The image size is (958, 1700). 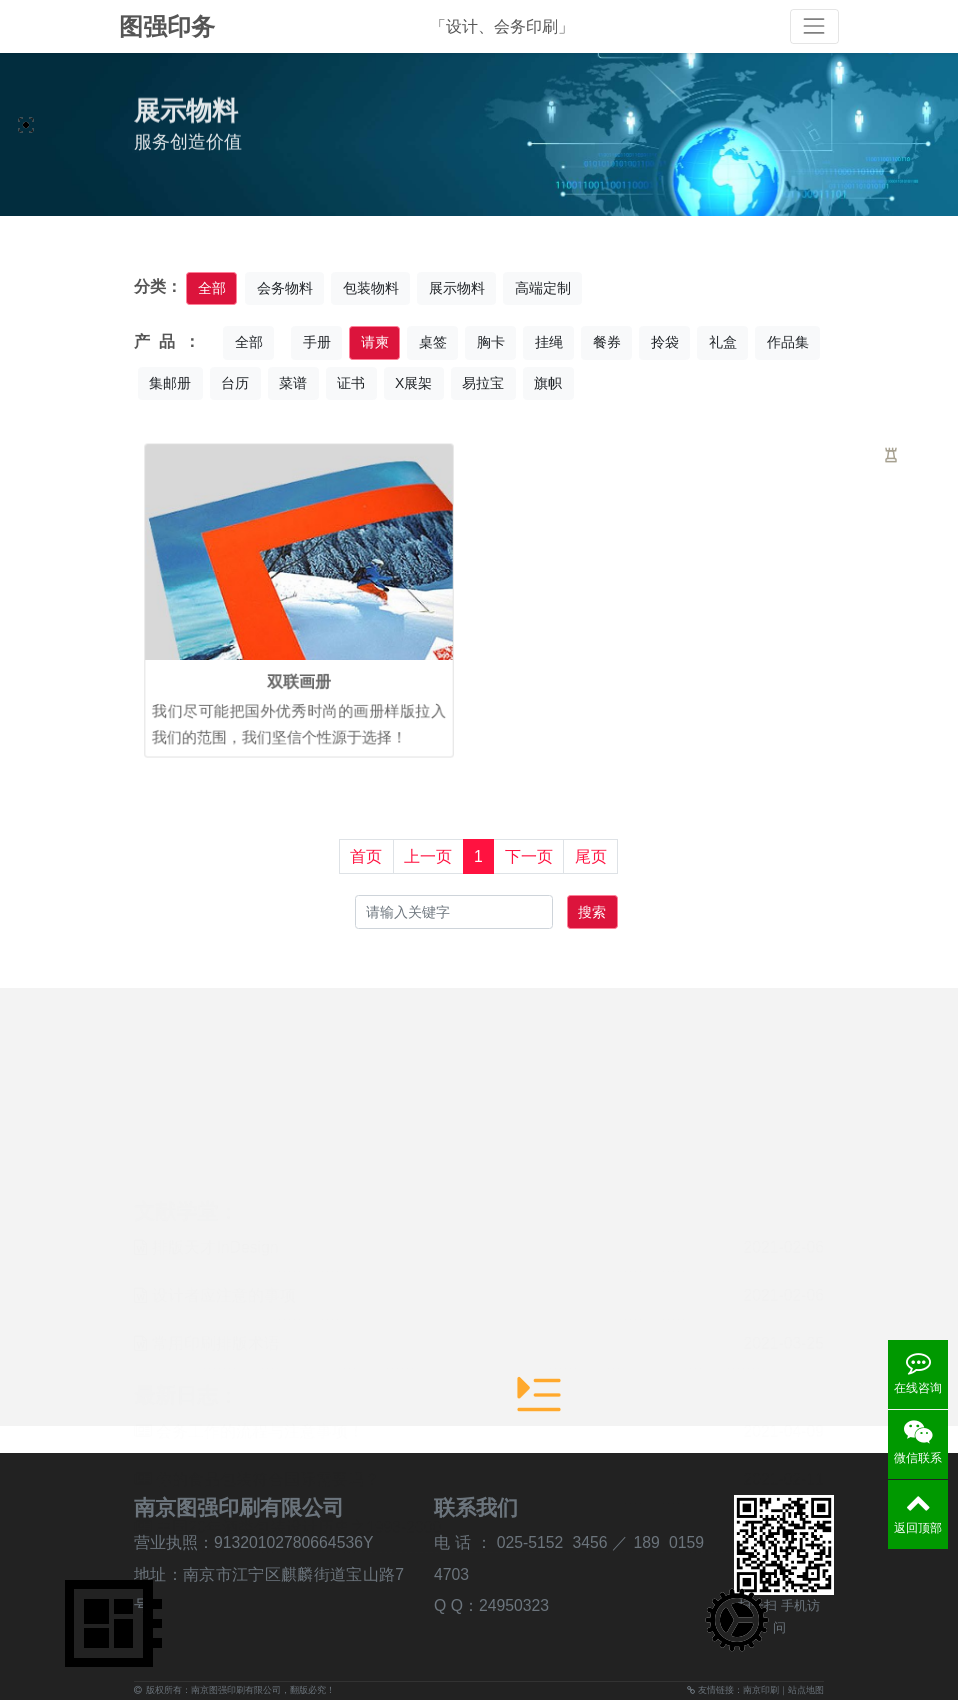 What do you see at coordinates (737, 1620) in the screenshot?
I see `access settings or preferences` at bounding box center [737, 1620].